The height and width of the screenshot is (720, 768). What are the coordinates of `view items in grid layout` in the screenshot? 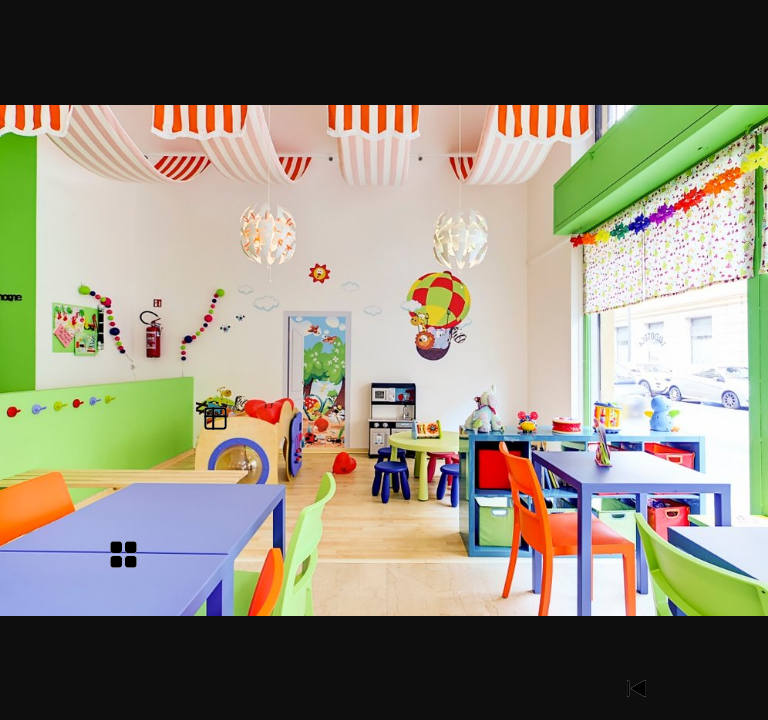 It's located at (123, 554).